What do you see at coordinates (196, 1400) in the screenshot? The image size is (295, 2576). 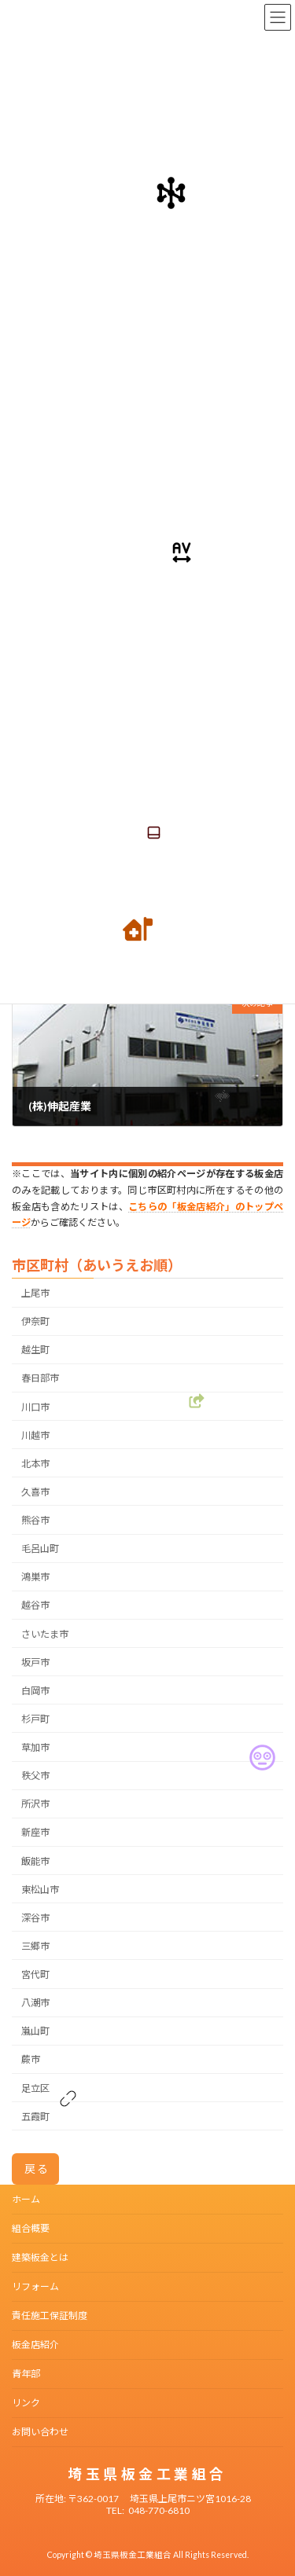 I see `share content to another app or platform` at bounding box center [196, 1400].